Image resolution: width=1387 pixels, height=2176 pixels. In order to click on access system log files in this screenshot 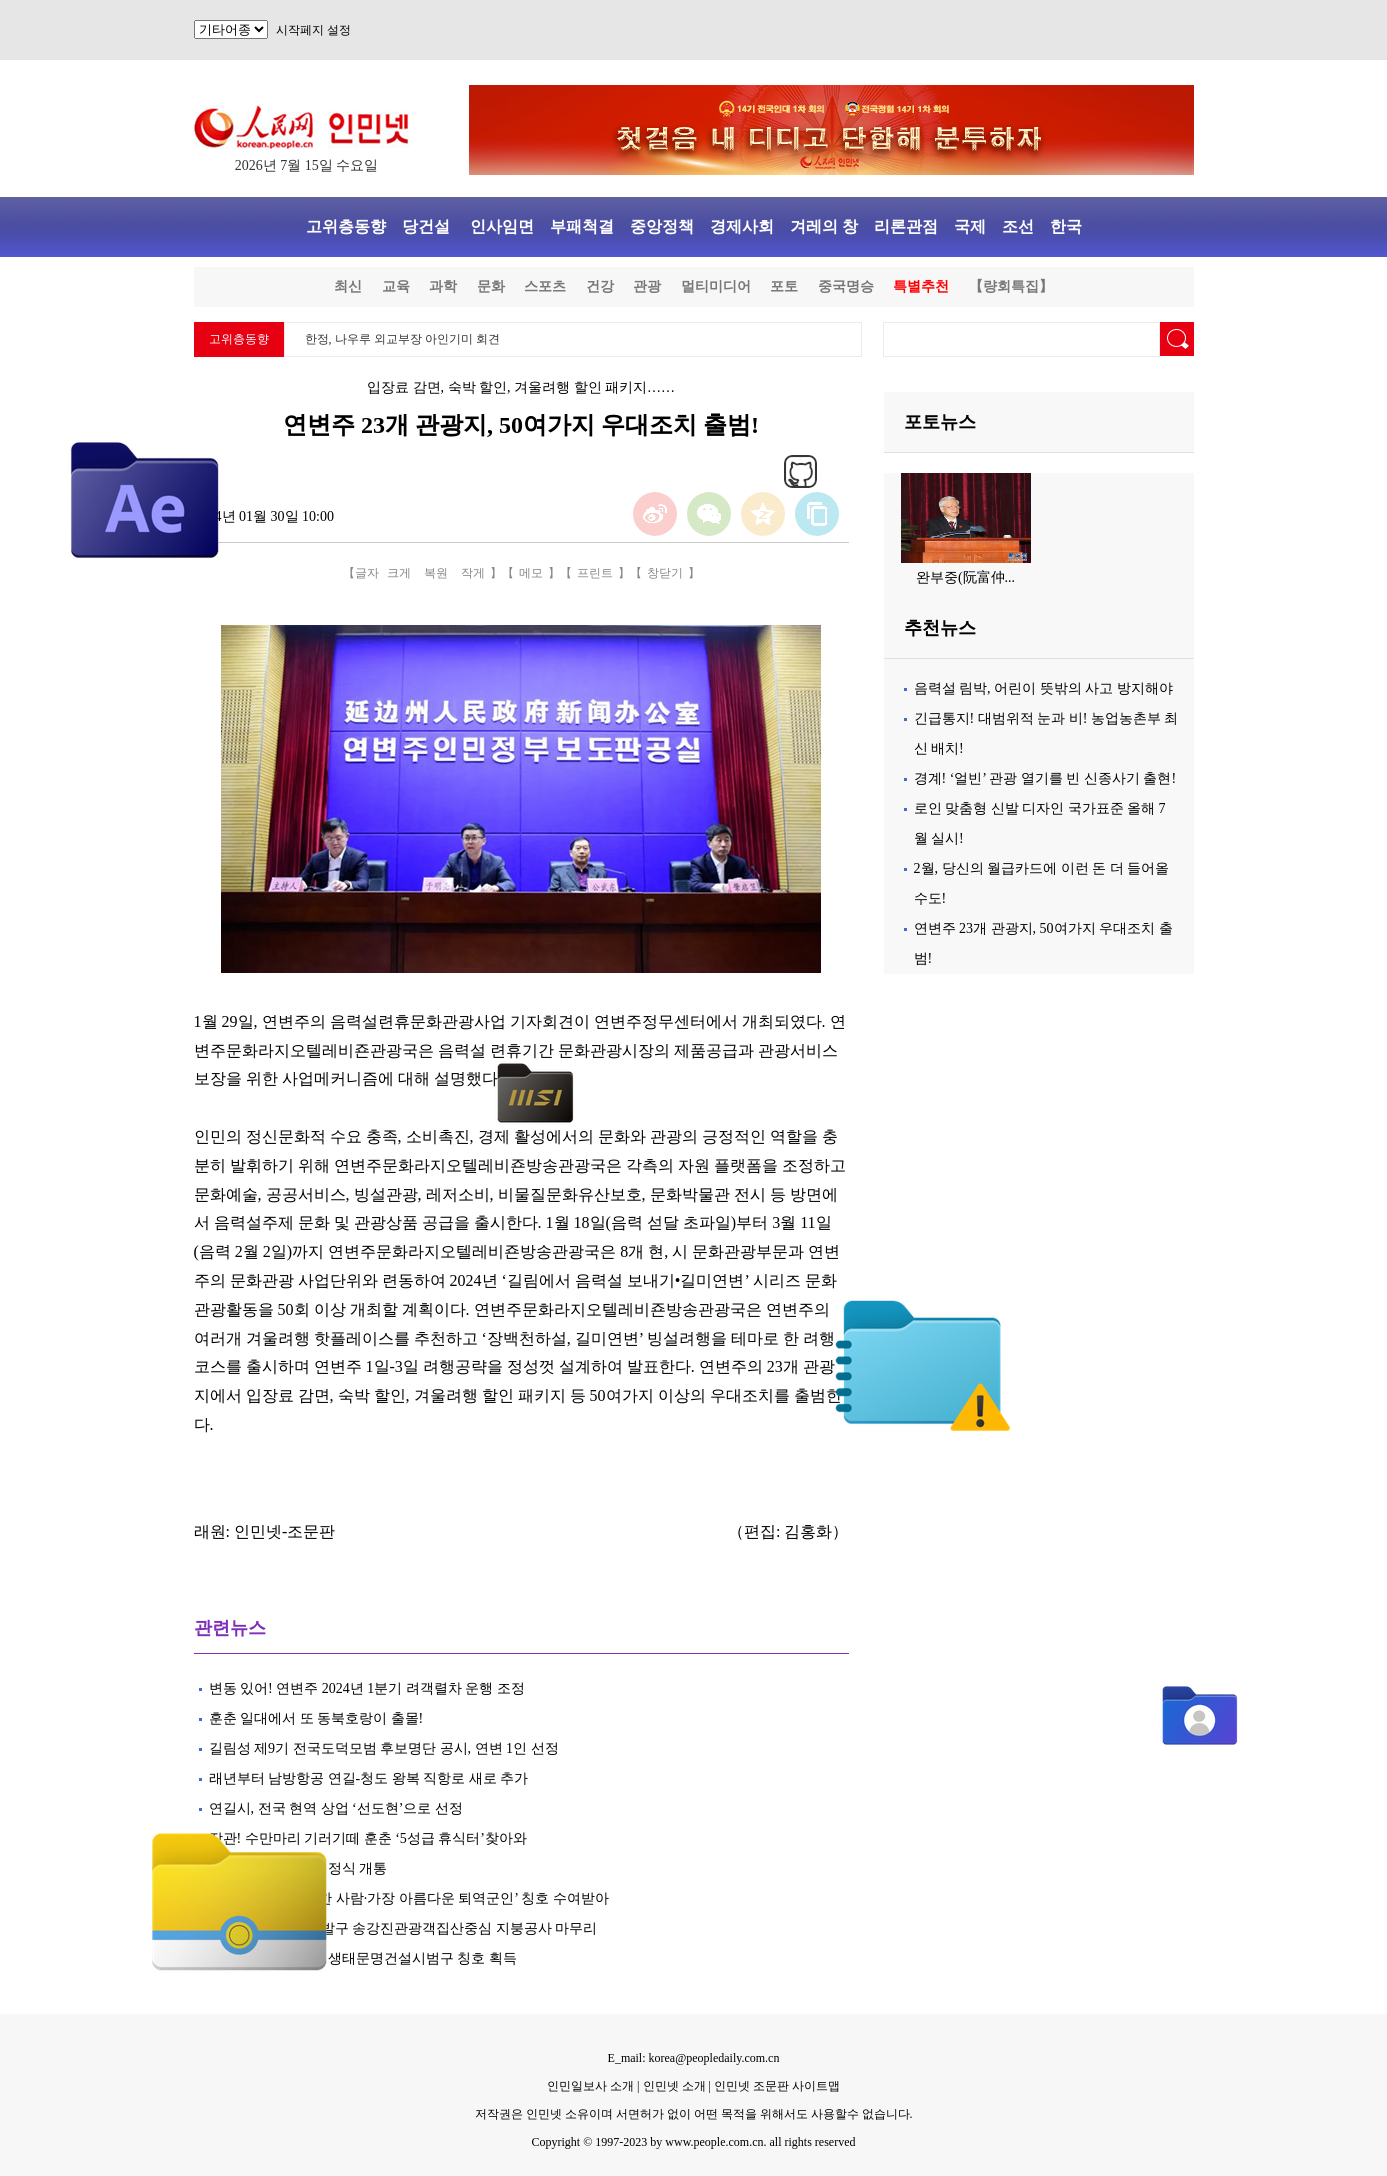, I will do `click(921, 1366)`.